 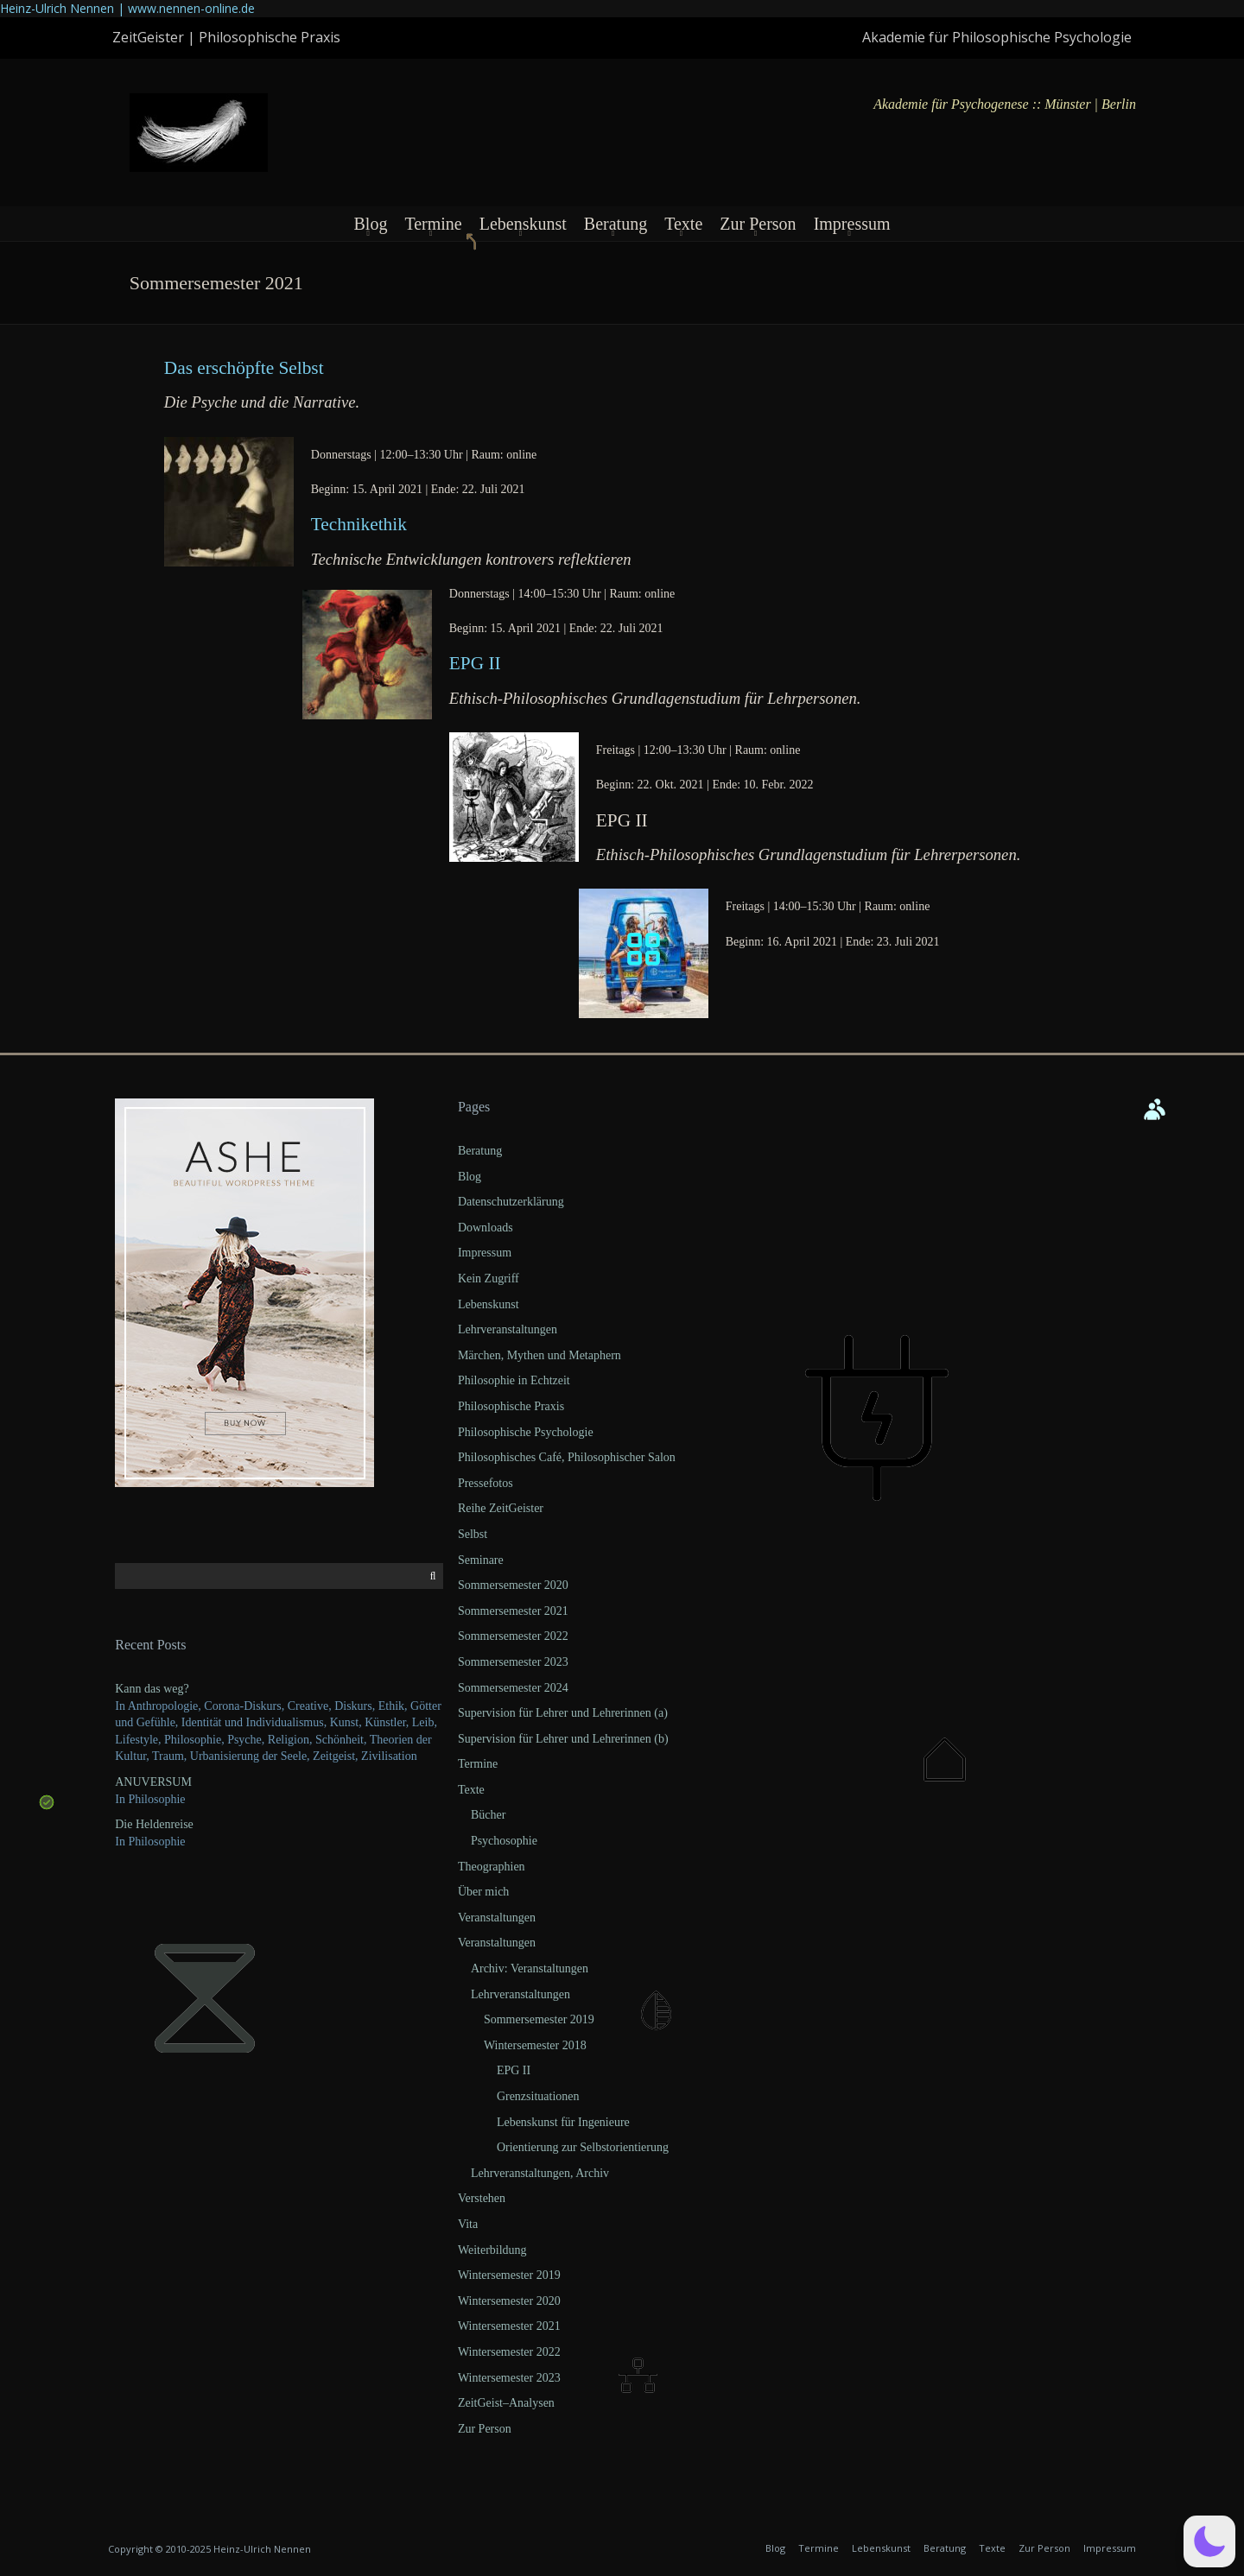 I want to click on view friends list, so click(x=1154, y=1109).